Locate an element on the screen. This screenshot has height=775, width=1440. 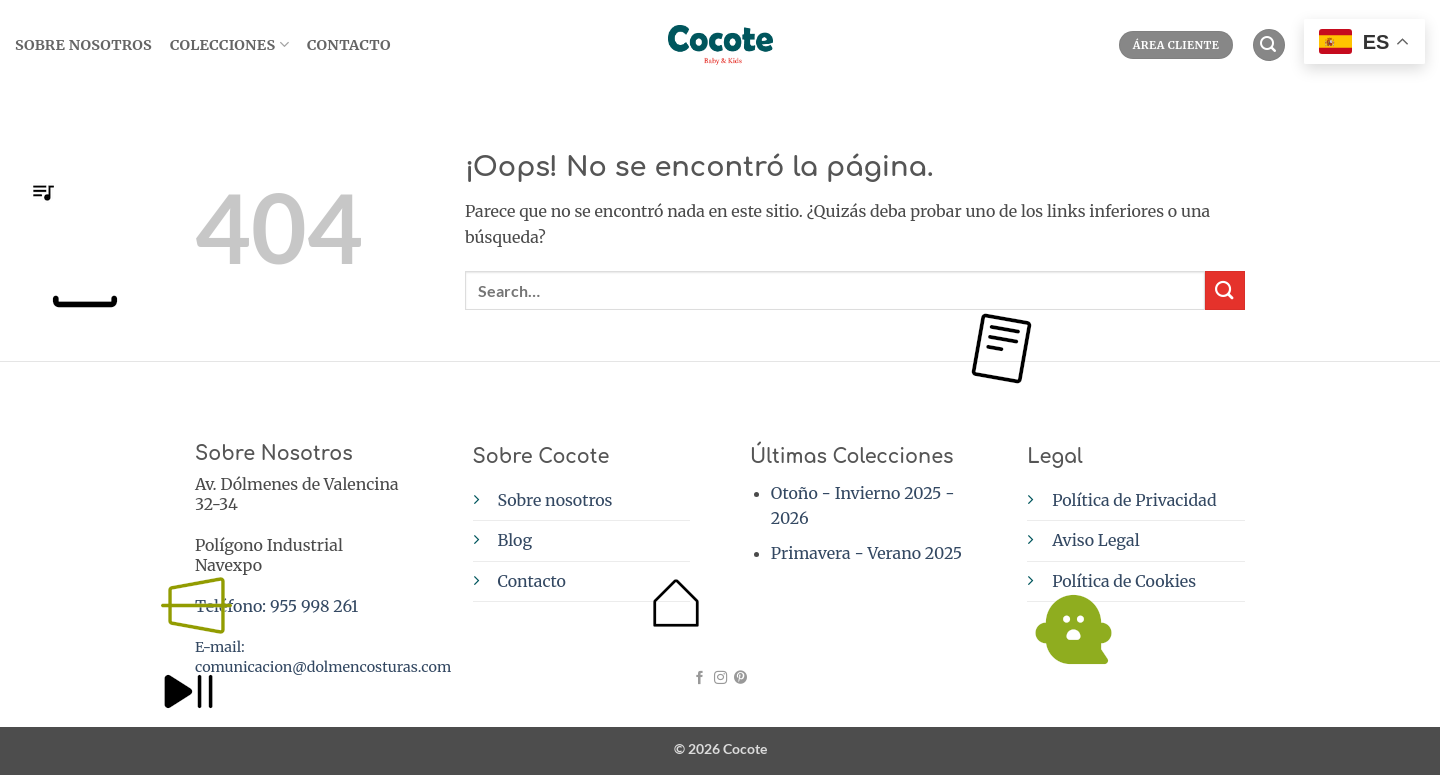
adjust perspective or viewing angle is located at coordinates (196, 605).